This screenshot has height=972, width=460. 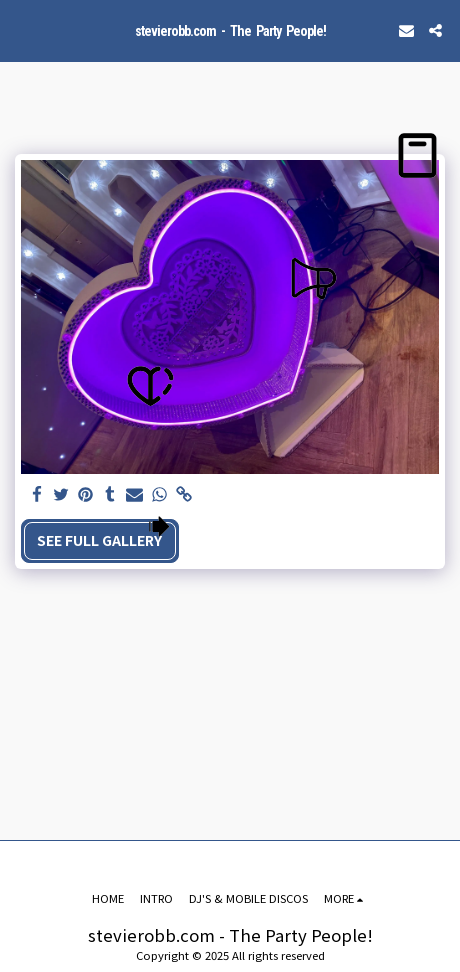 I want to click on indicates partial like or favorite status, so click(x=150, y=384).